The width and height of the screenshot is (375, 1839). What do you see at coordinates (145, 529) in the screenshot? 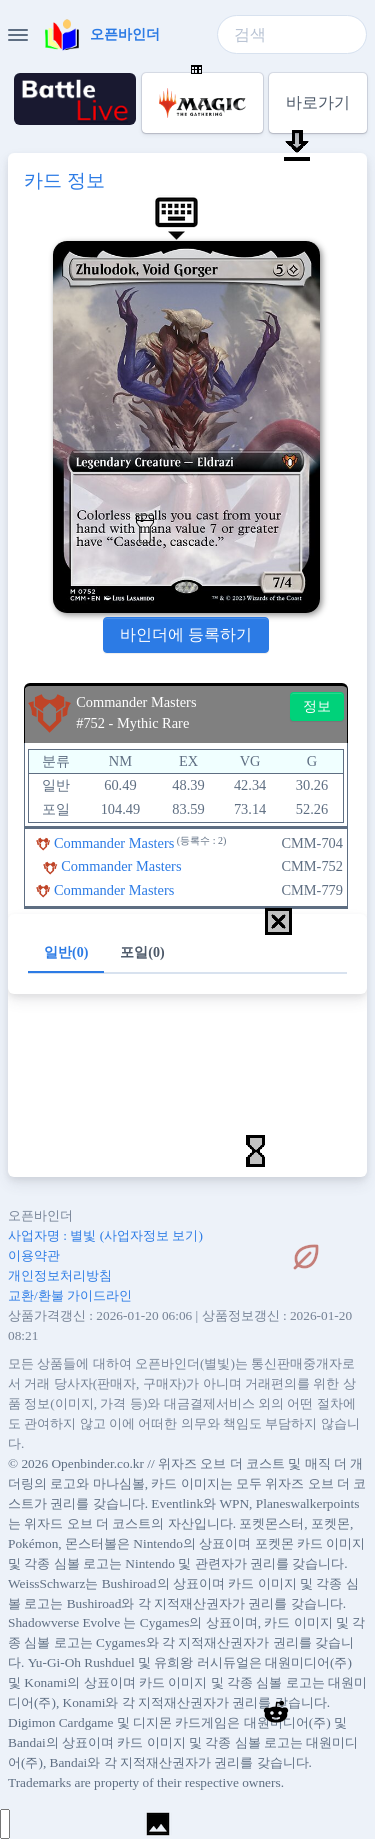
I see `toggle flashlight on or off` at bounding box center [145, 529].